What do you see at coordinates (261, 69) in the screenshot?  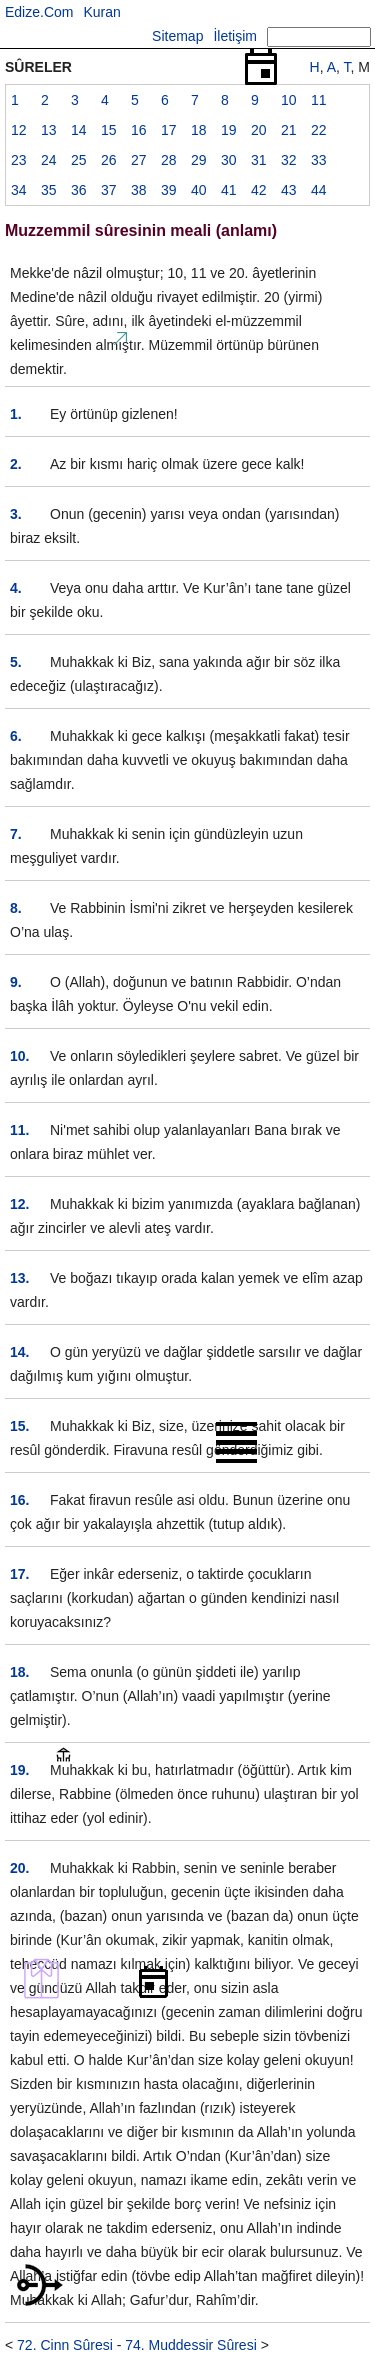 I see `add a calendar event` at bounding box center [261, 69].